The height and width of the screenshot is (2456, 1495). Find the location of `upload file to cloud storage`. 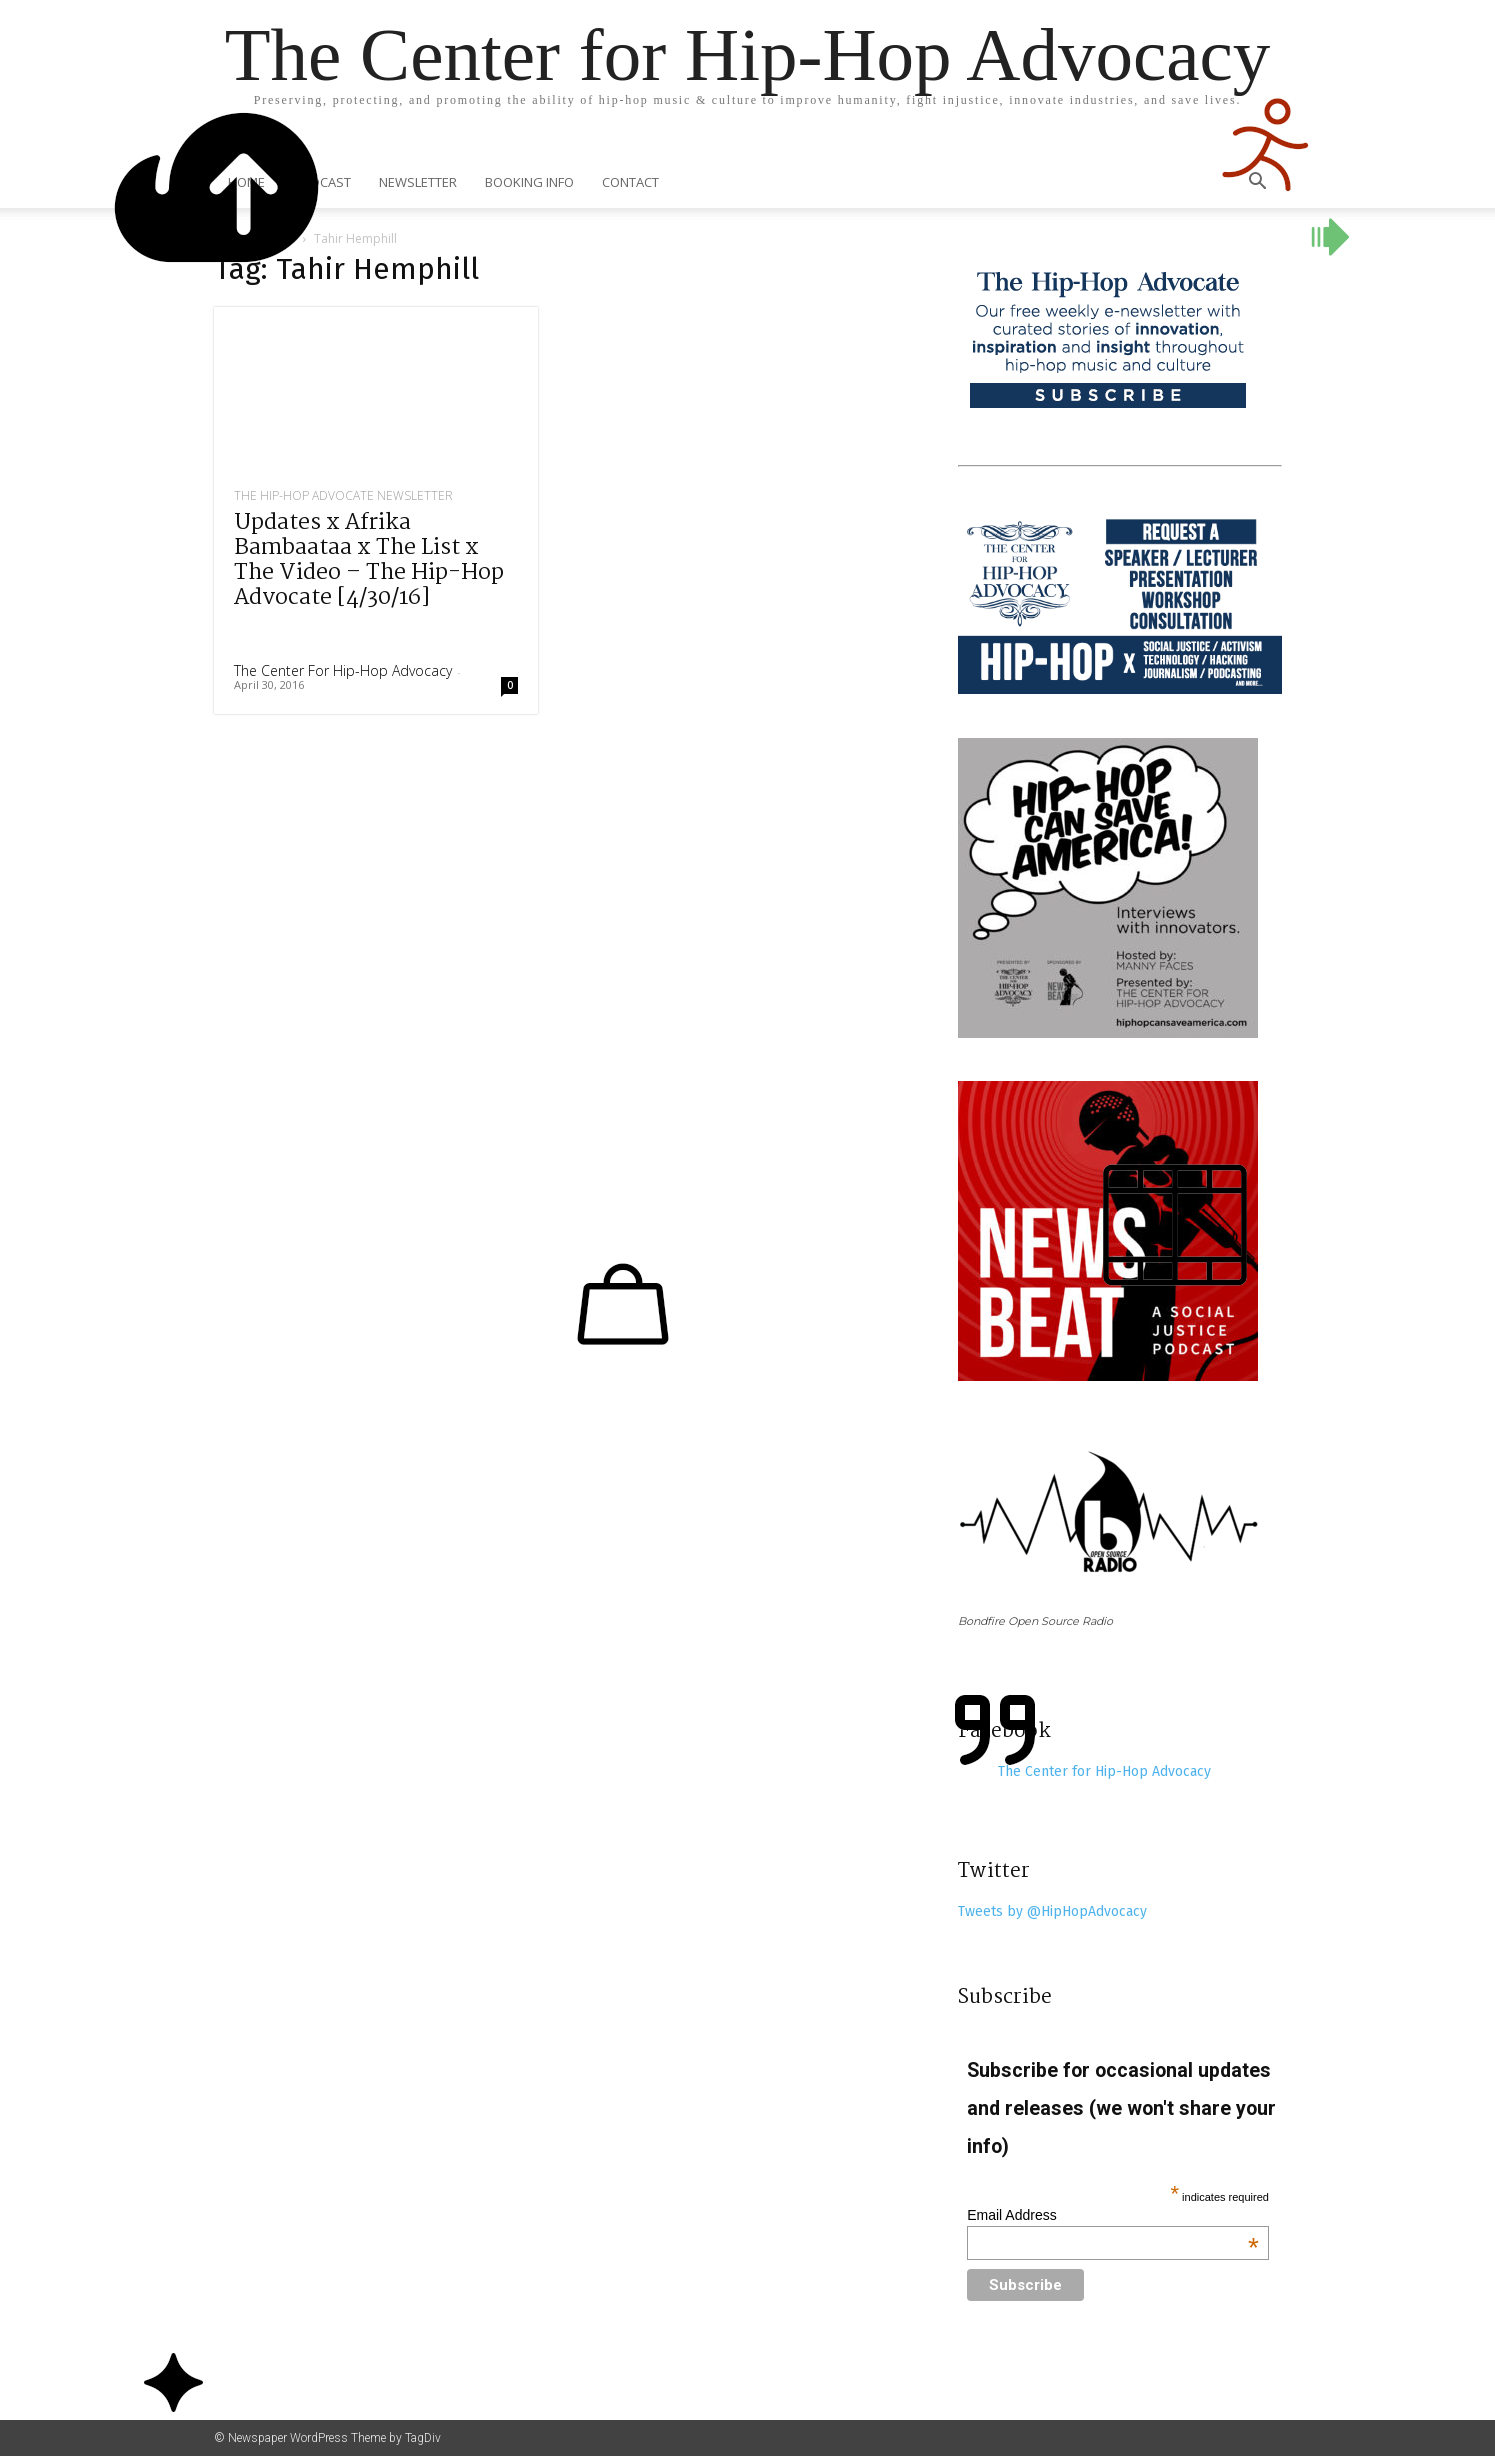

upload file to cloud storage is located at coordinates (216, 187).